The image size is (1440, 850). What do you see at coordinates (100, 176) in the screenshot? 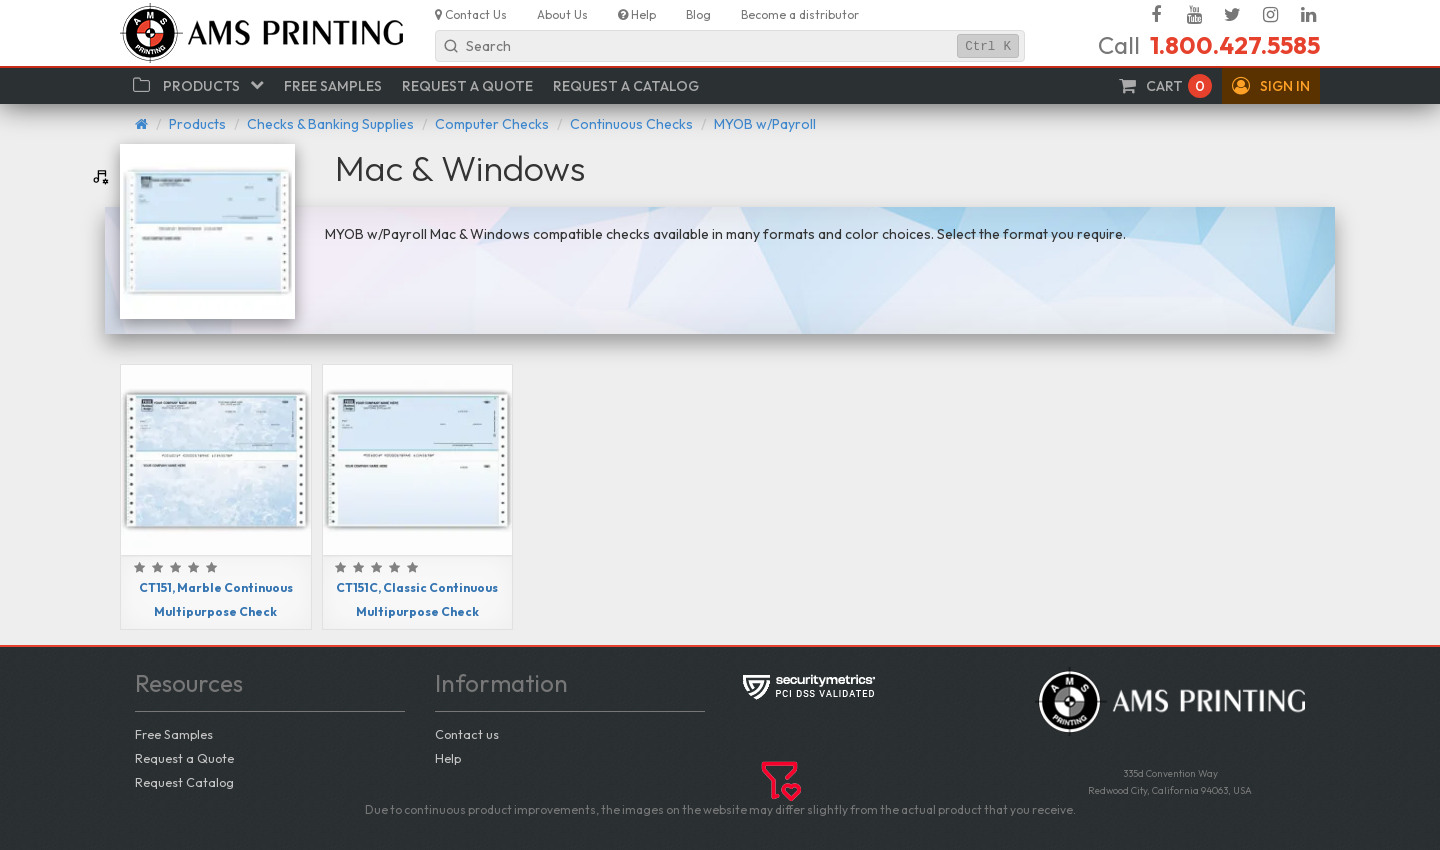
I see `access music or audio settings` at bounding box center [100, 176].